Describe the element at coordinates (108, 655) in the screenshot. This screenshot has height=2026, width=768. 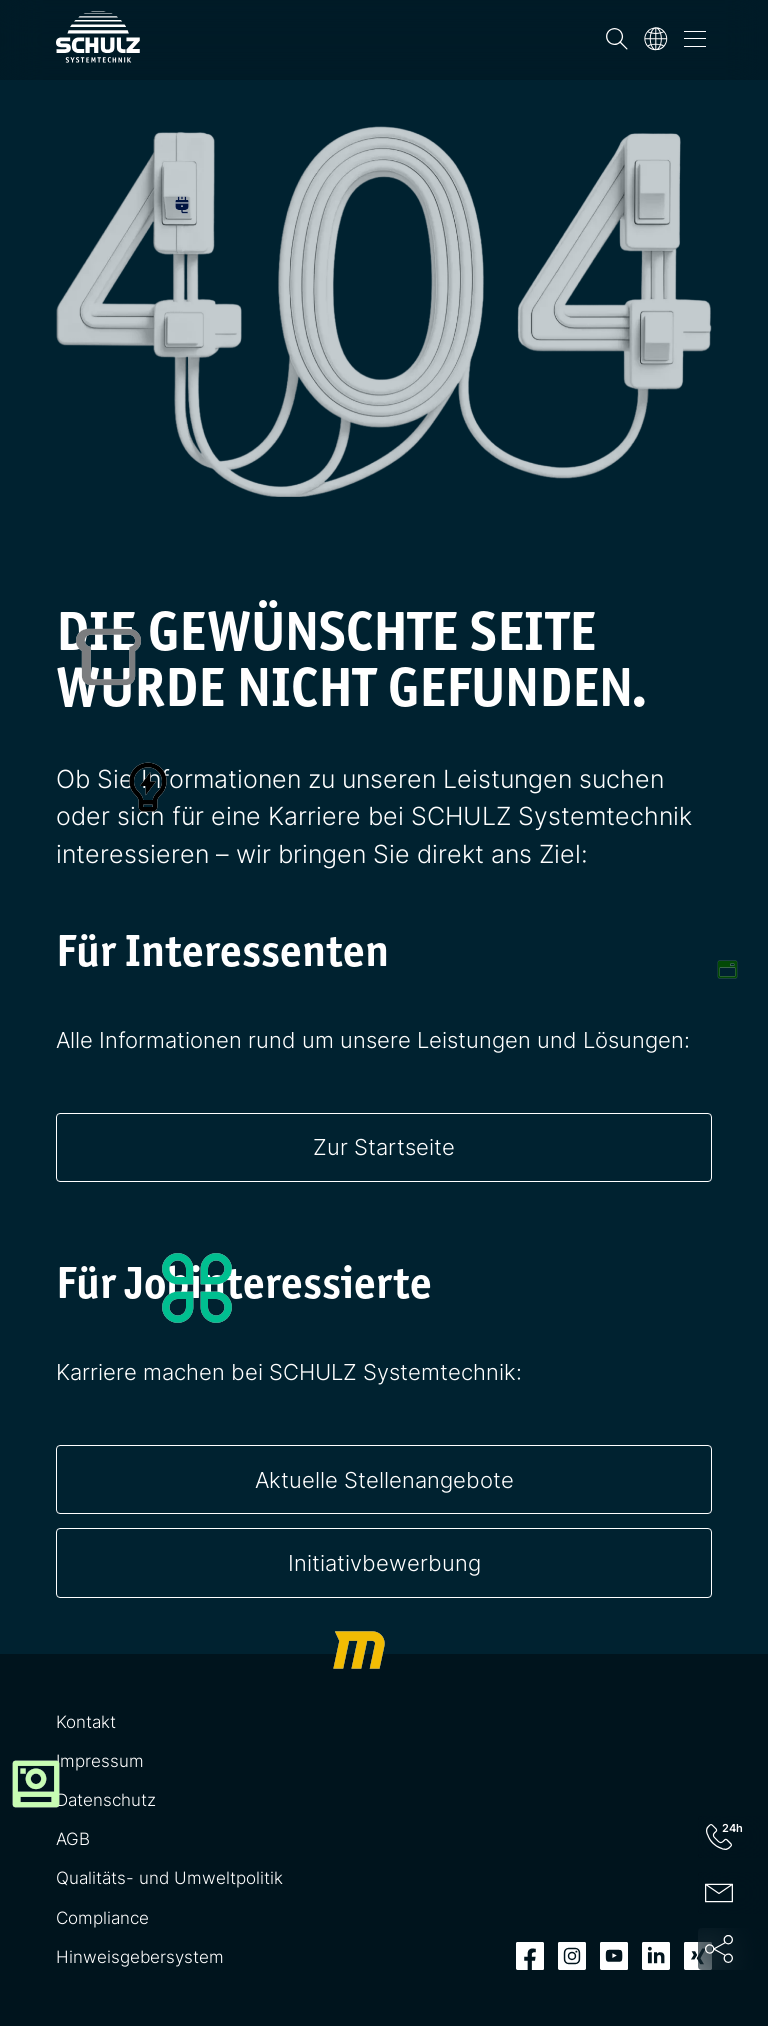
I see `browse bakery or bread products` at that location.